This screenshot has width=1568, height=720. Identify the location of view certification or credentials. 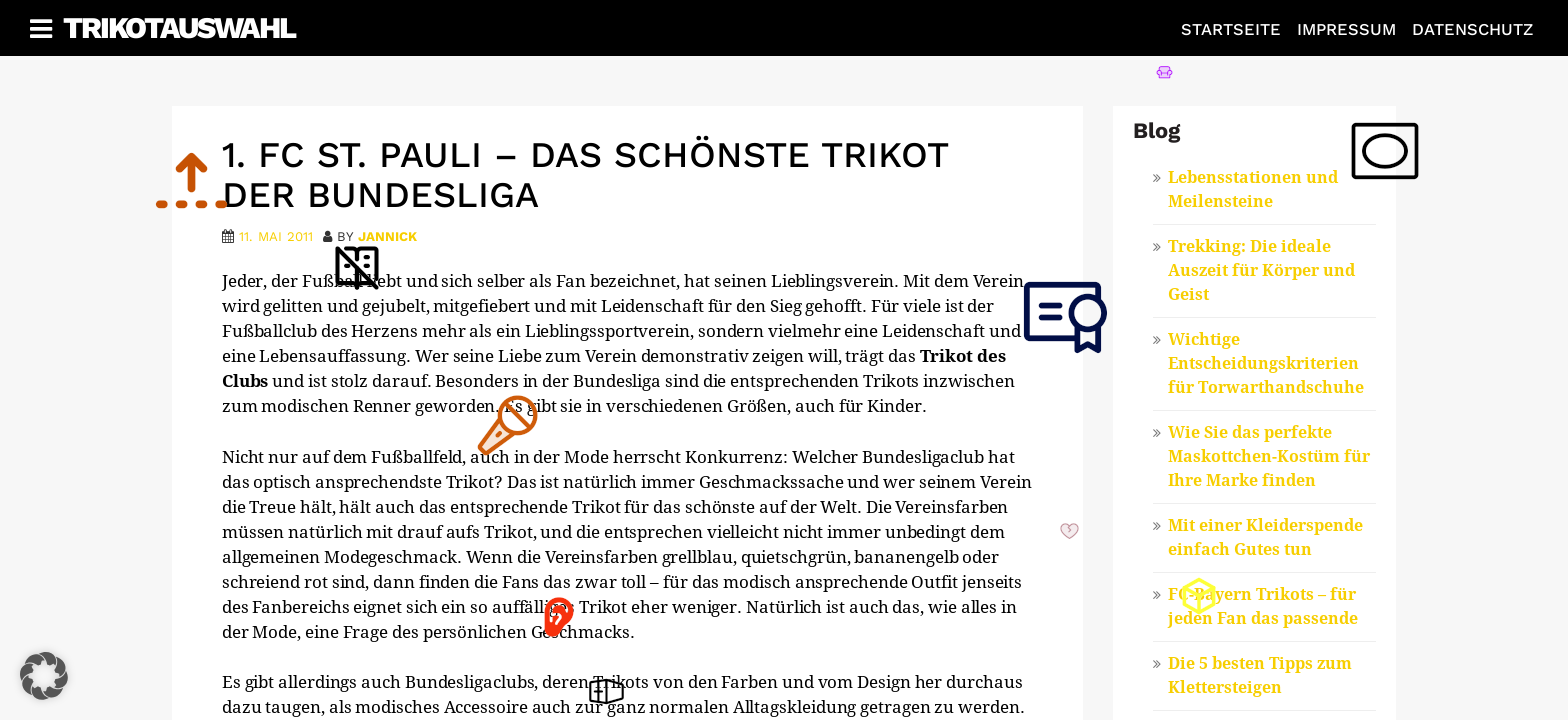
(1062, 314).